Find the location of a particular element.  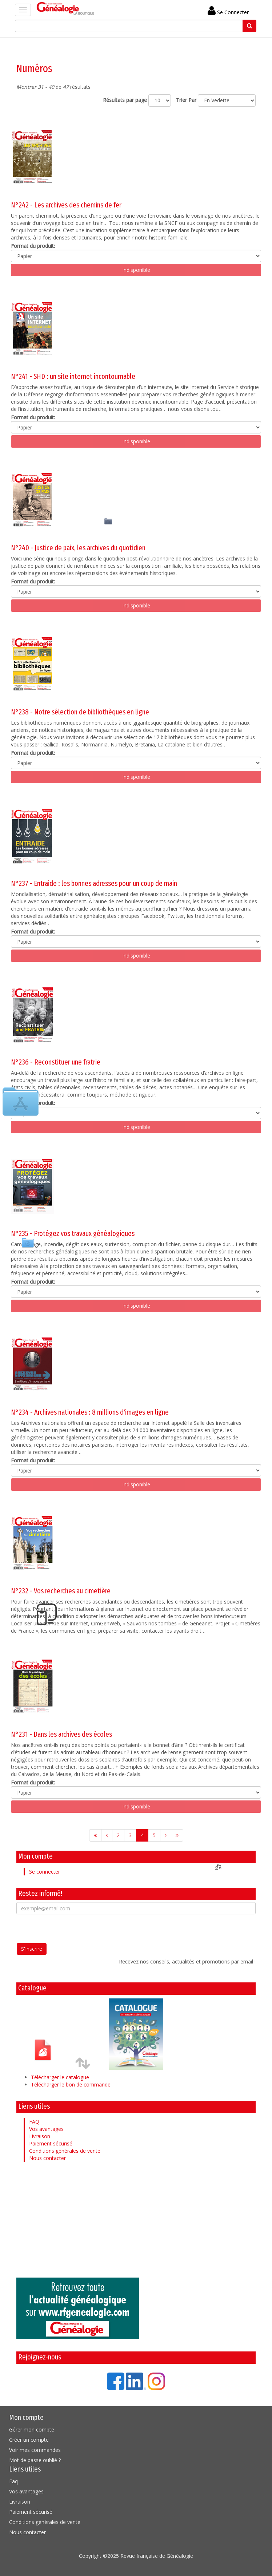

open GNOME Builder IDE is located at coordinates (218, 1867).